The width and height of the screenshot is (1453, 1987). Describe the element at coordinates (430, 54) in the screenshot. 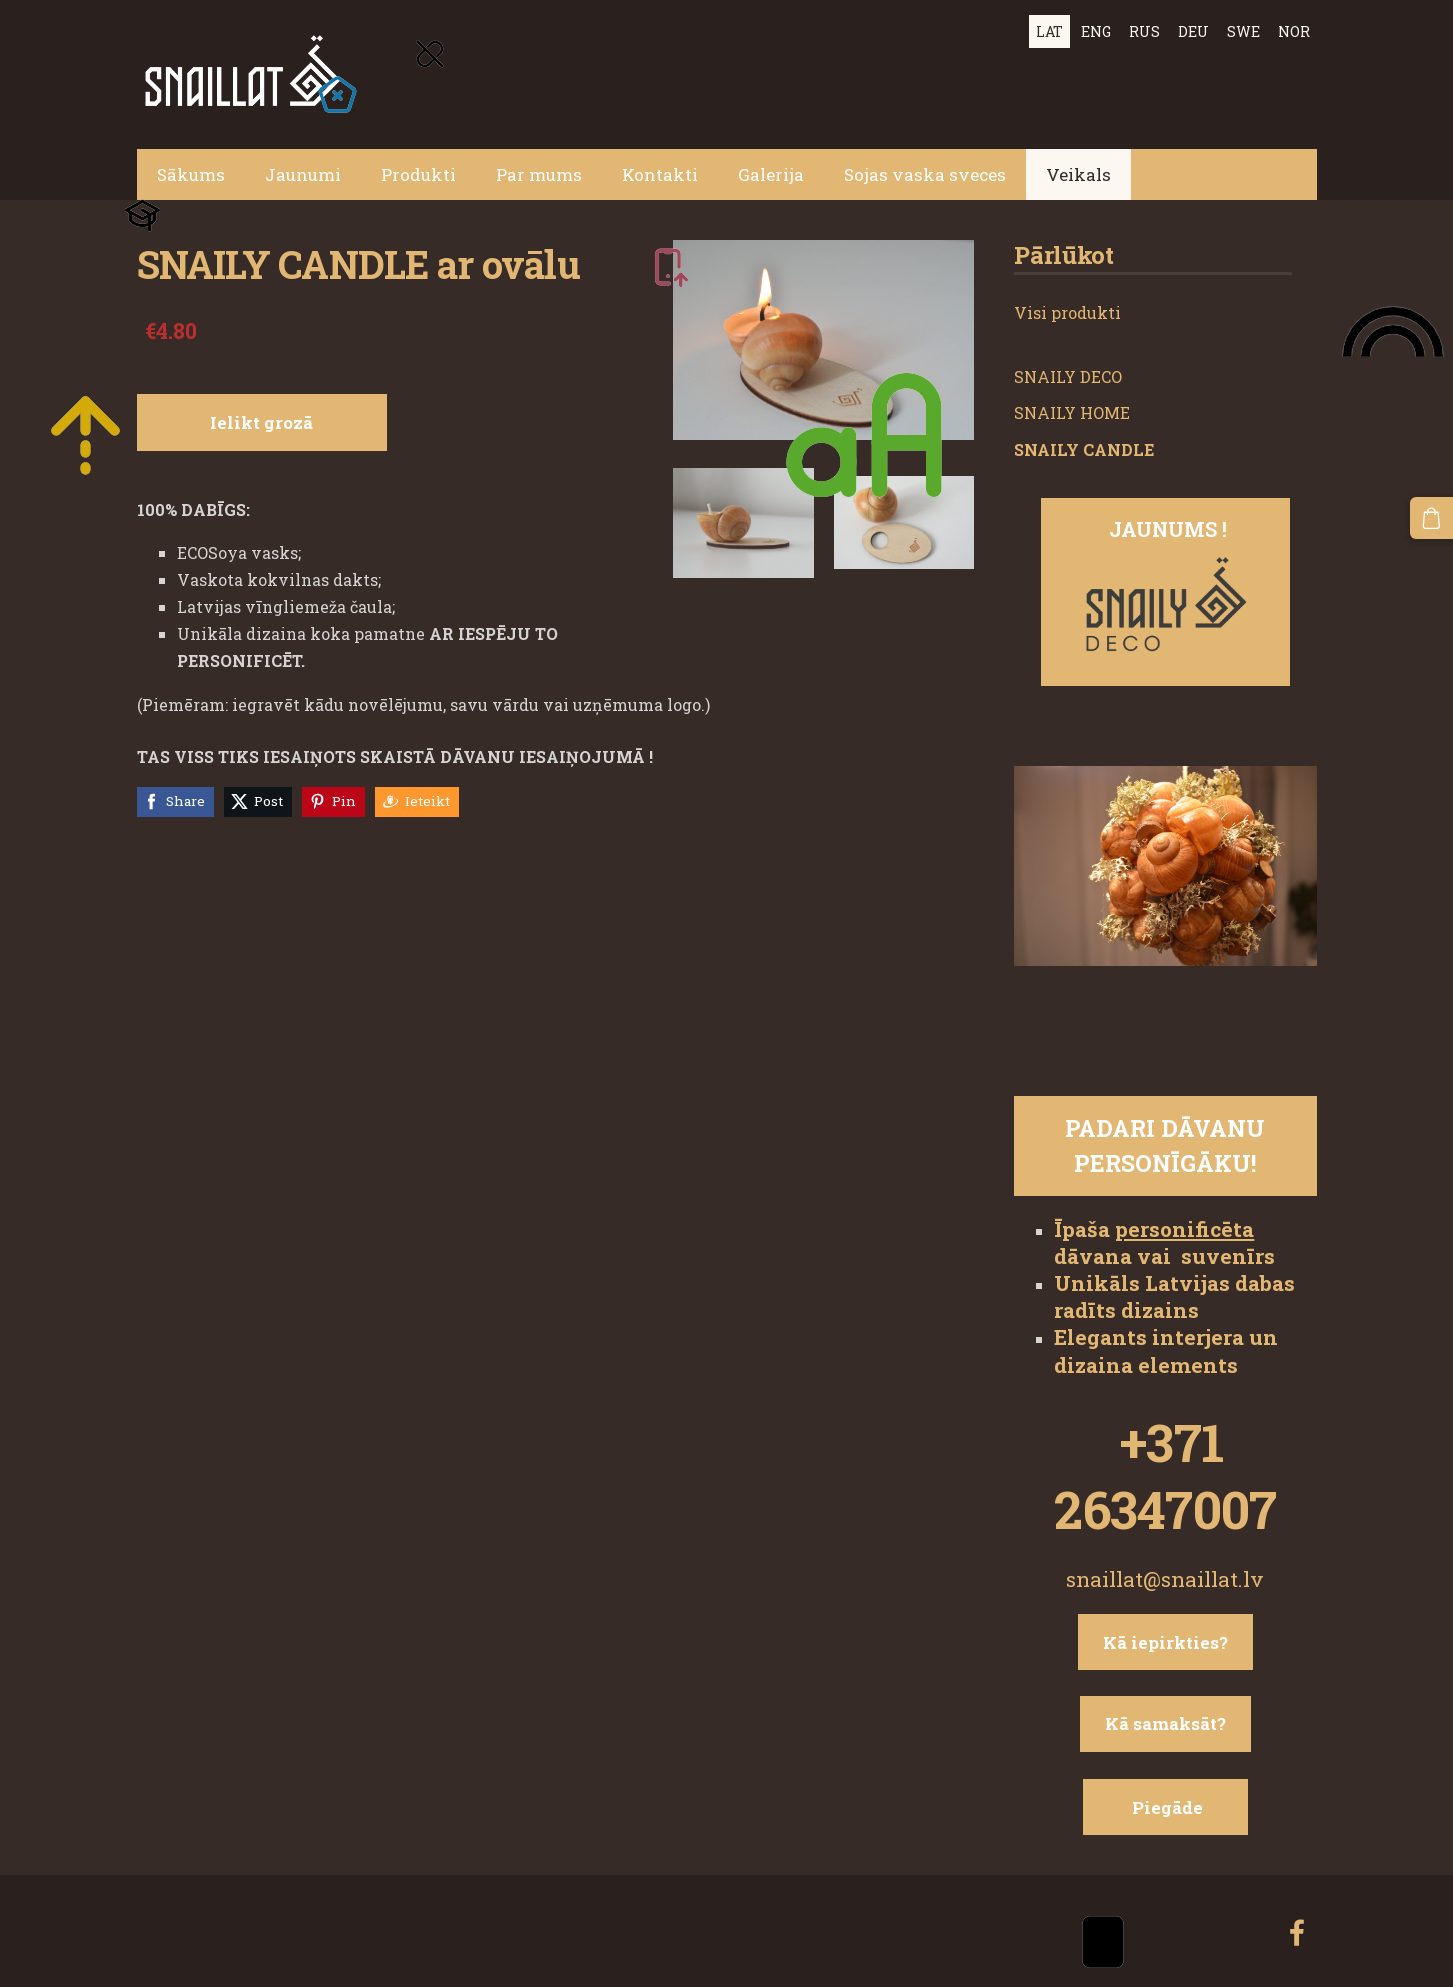

I see `medication reminder disabled` at that location.